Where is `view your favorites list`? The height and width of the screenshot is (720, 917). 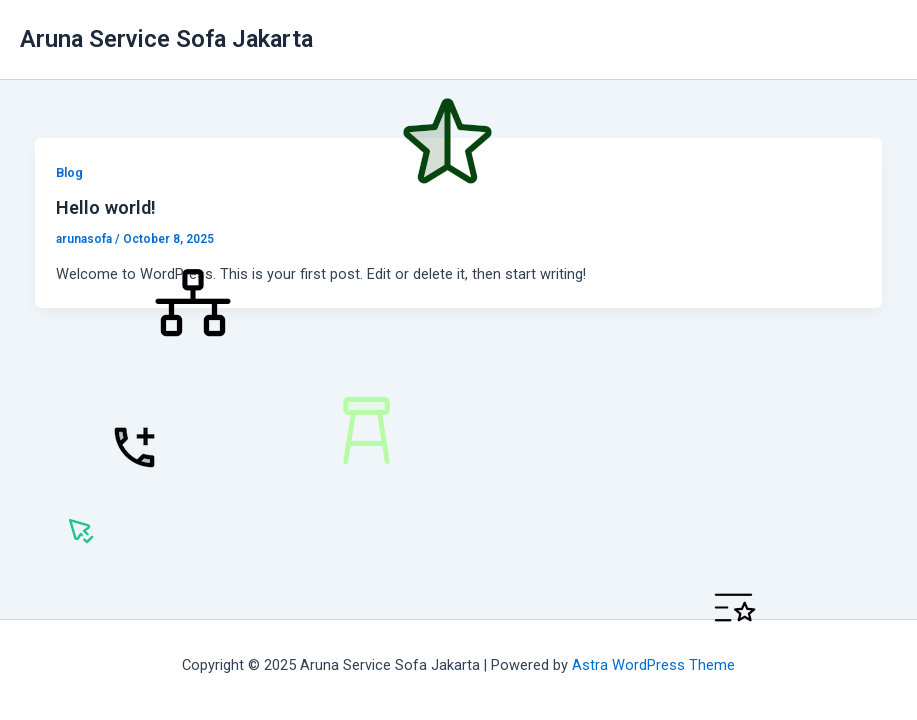 view your favorites list is located at coordinates (733, 607).